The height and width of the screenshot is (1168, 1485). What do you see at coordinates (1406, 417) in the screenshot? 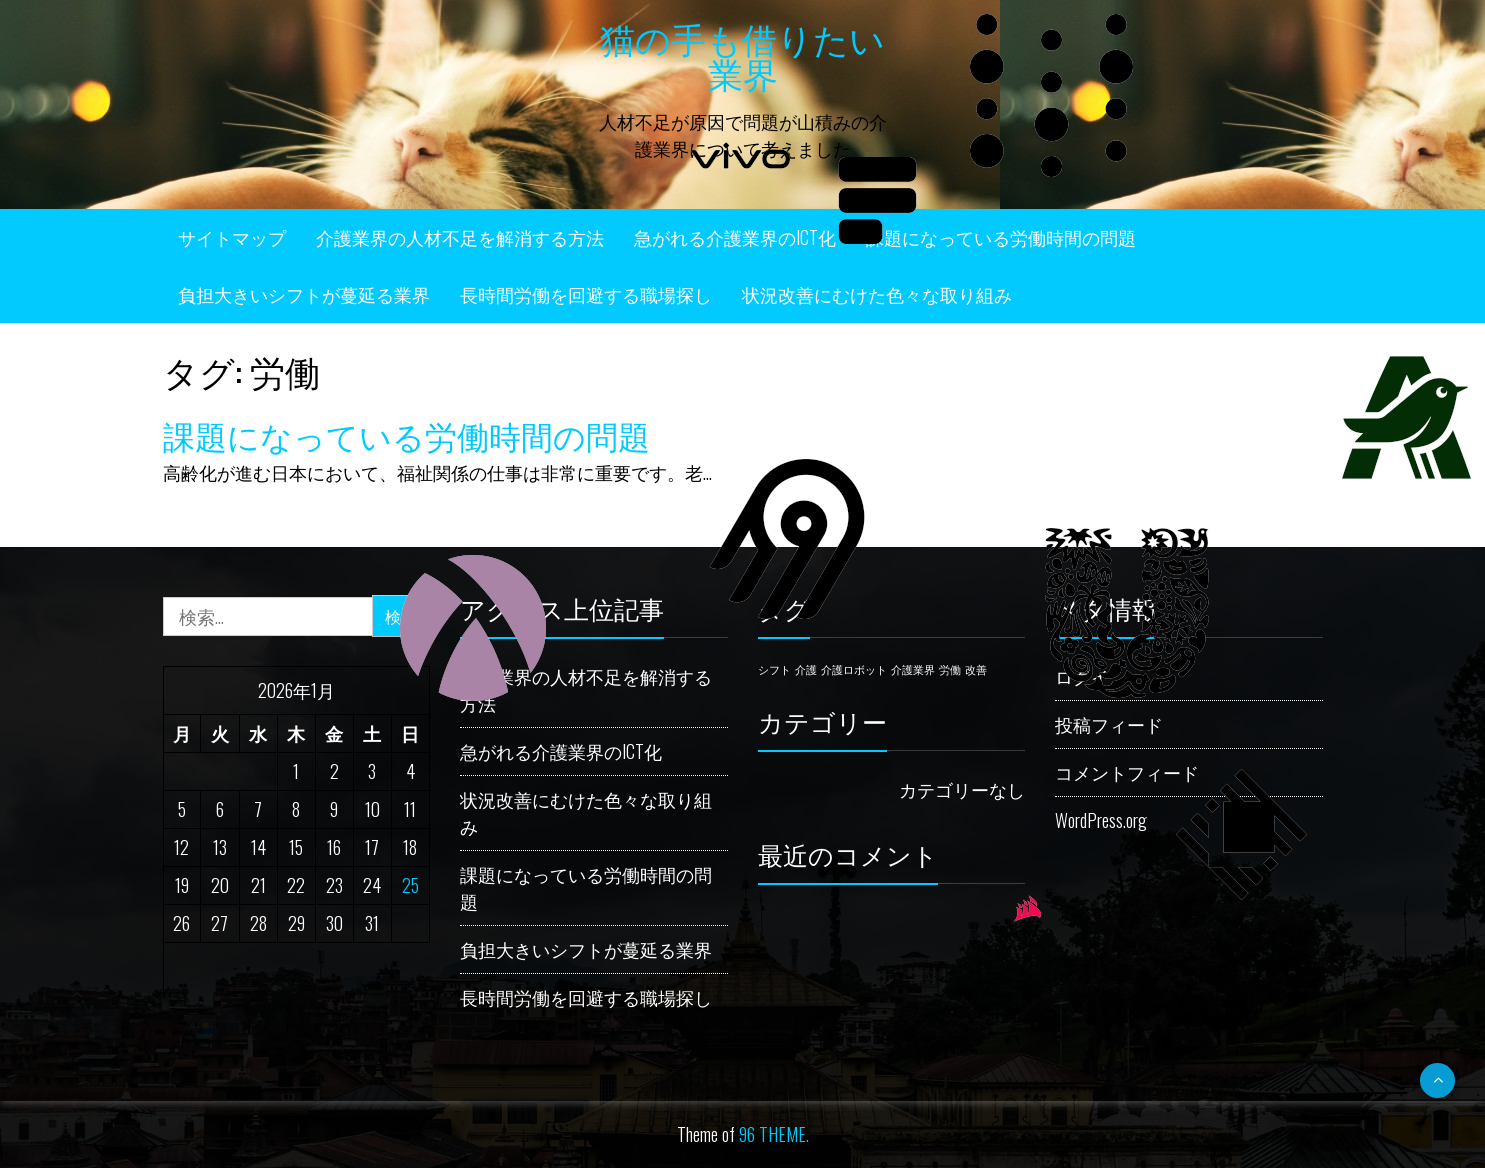
I see `Auchan retail store app or website` at bounding box center [1406, 417].